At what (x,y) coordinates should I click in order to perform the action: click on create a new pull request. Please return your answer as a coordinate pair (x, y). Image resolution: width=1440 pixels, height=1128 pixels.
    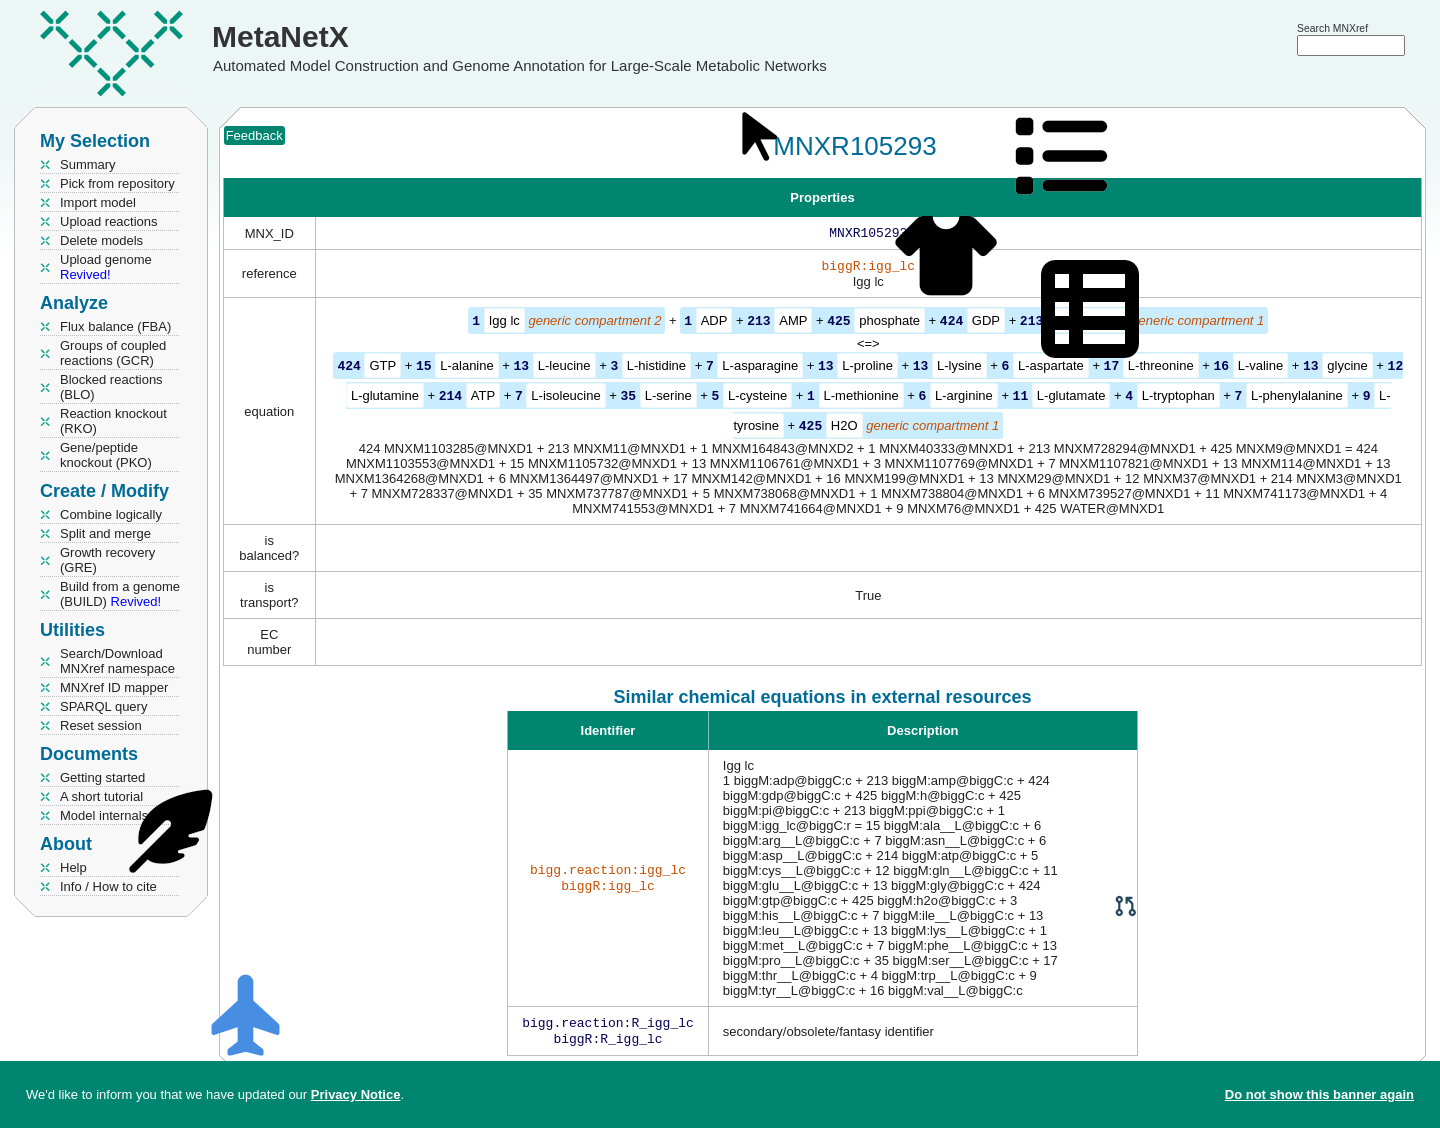
    Looking at the image, I should click on (1125, 906).